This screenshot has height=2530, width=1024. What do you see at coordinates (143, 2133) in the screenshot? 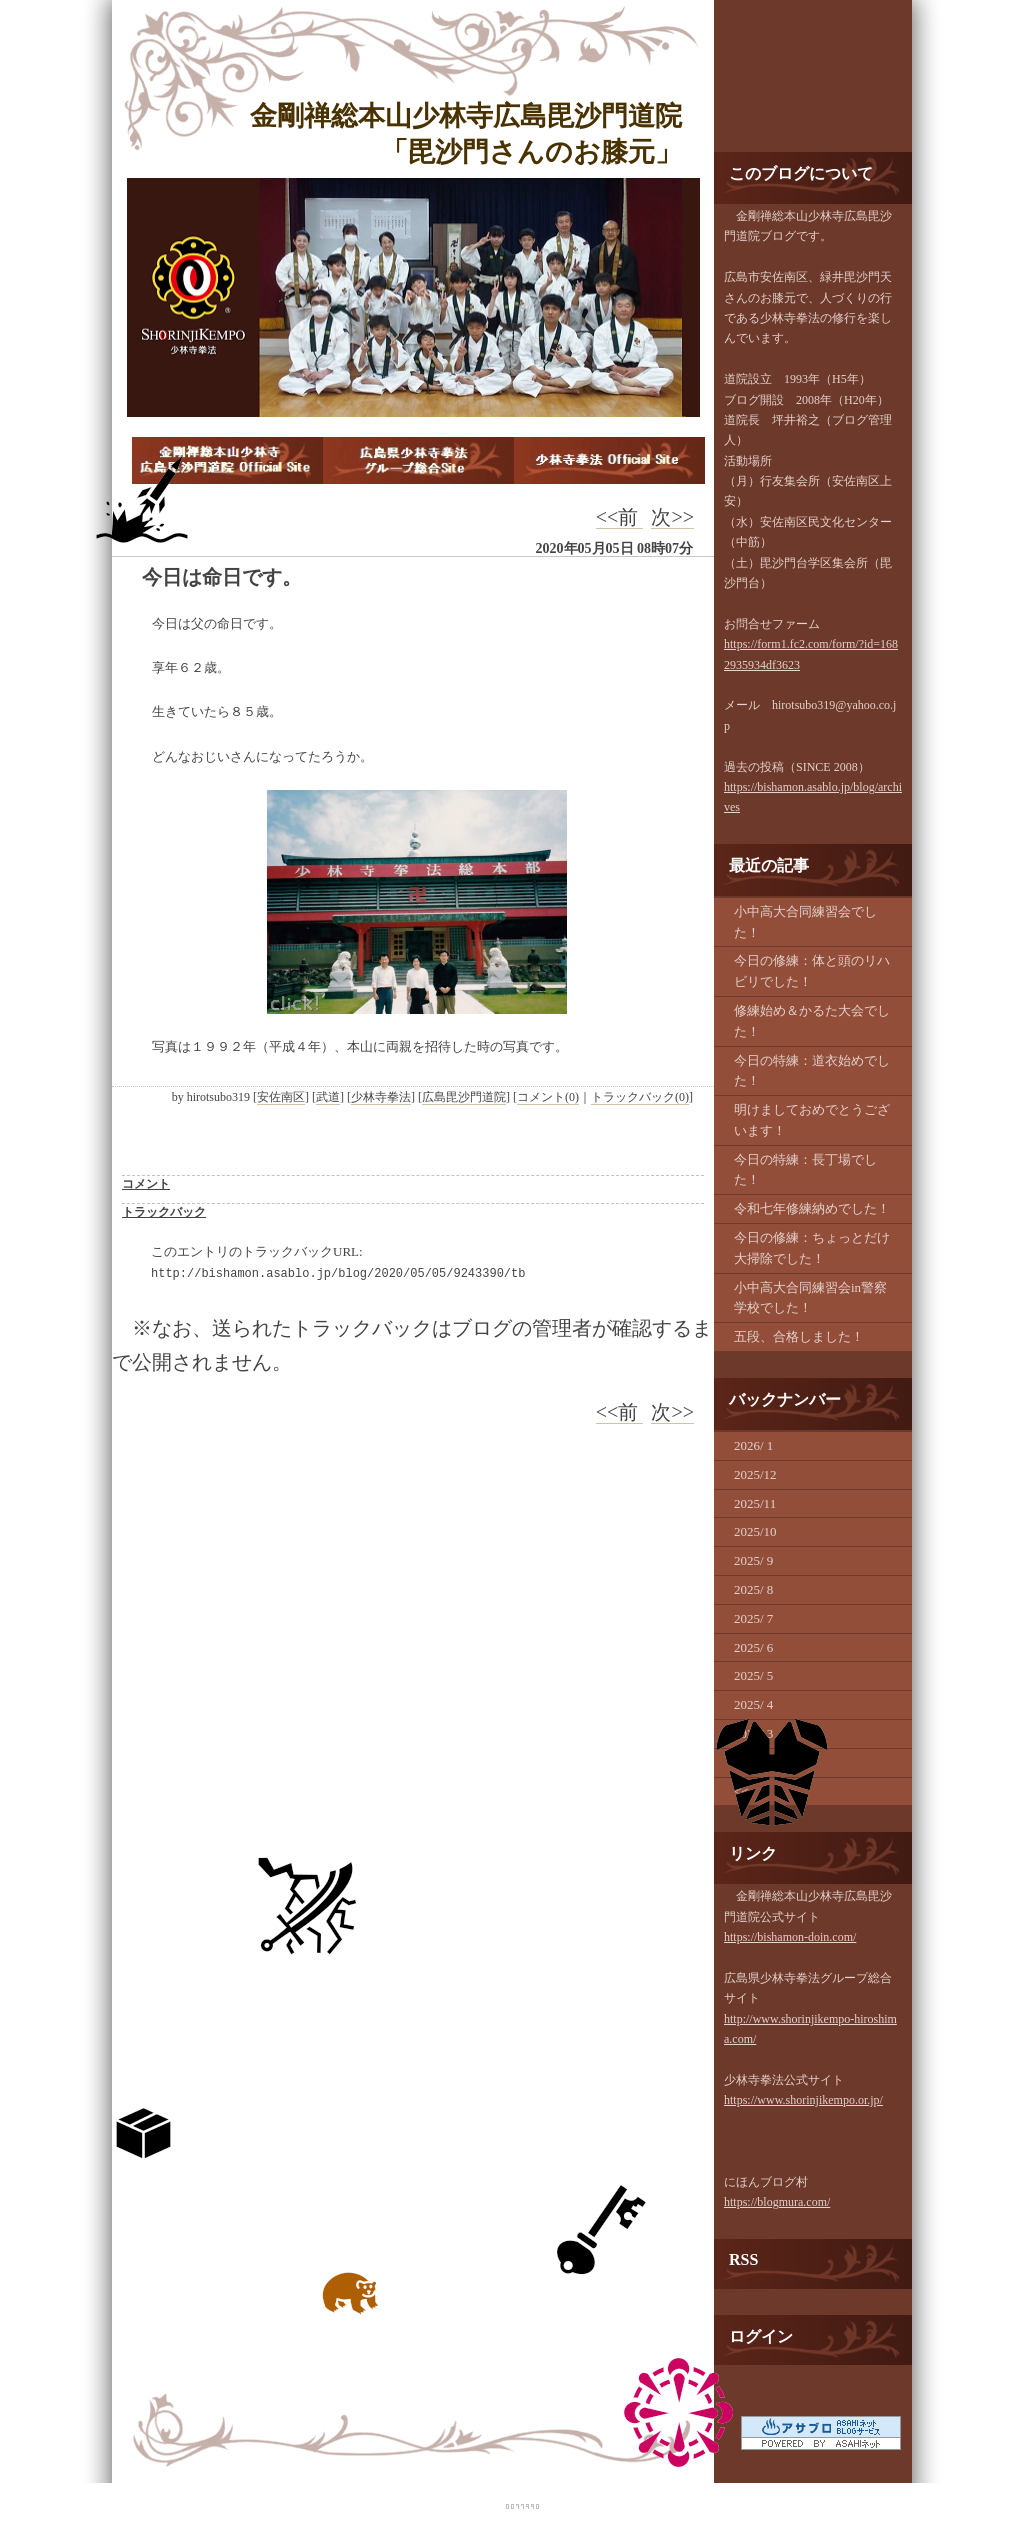
I see `view package or shipment status` at bounding box center [143, 2133].